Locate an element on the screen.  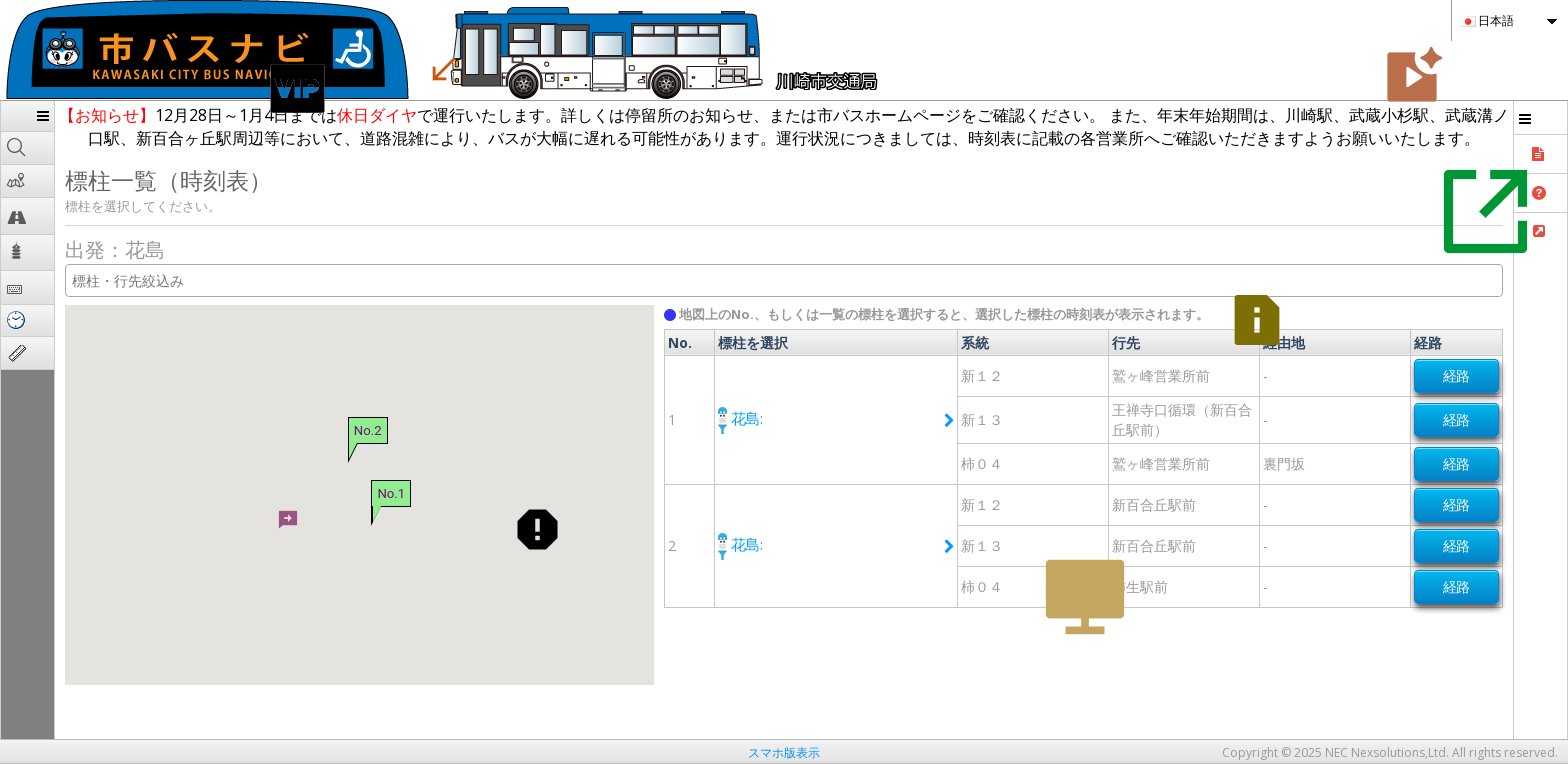
forward a chat message is located at coordinates (288, 519).